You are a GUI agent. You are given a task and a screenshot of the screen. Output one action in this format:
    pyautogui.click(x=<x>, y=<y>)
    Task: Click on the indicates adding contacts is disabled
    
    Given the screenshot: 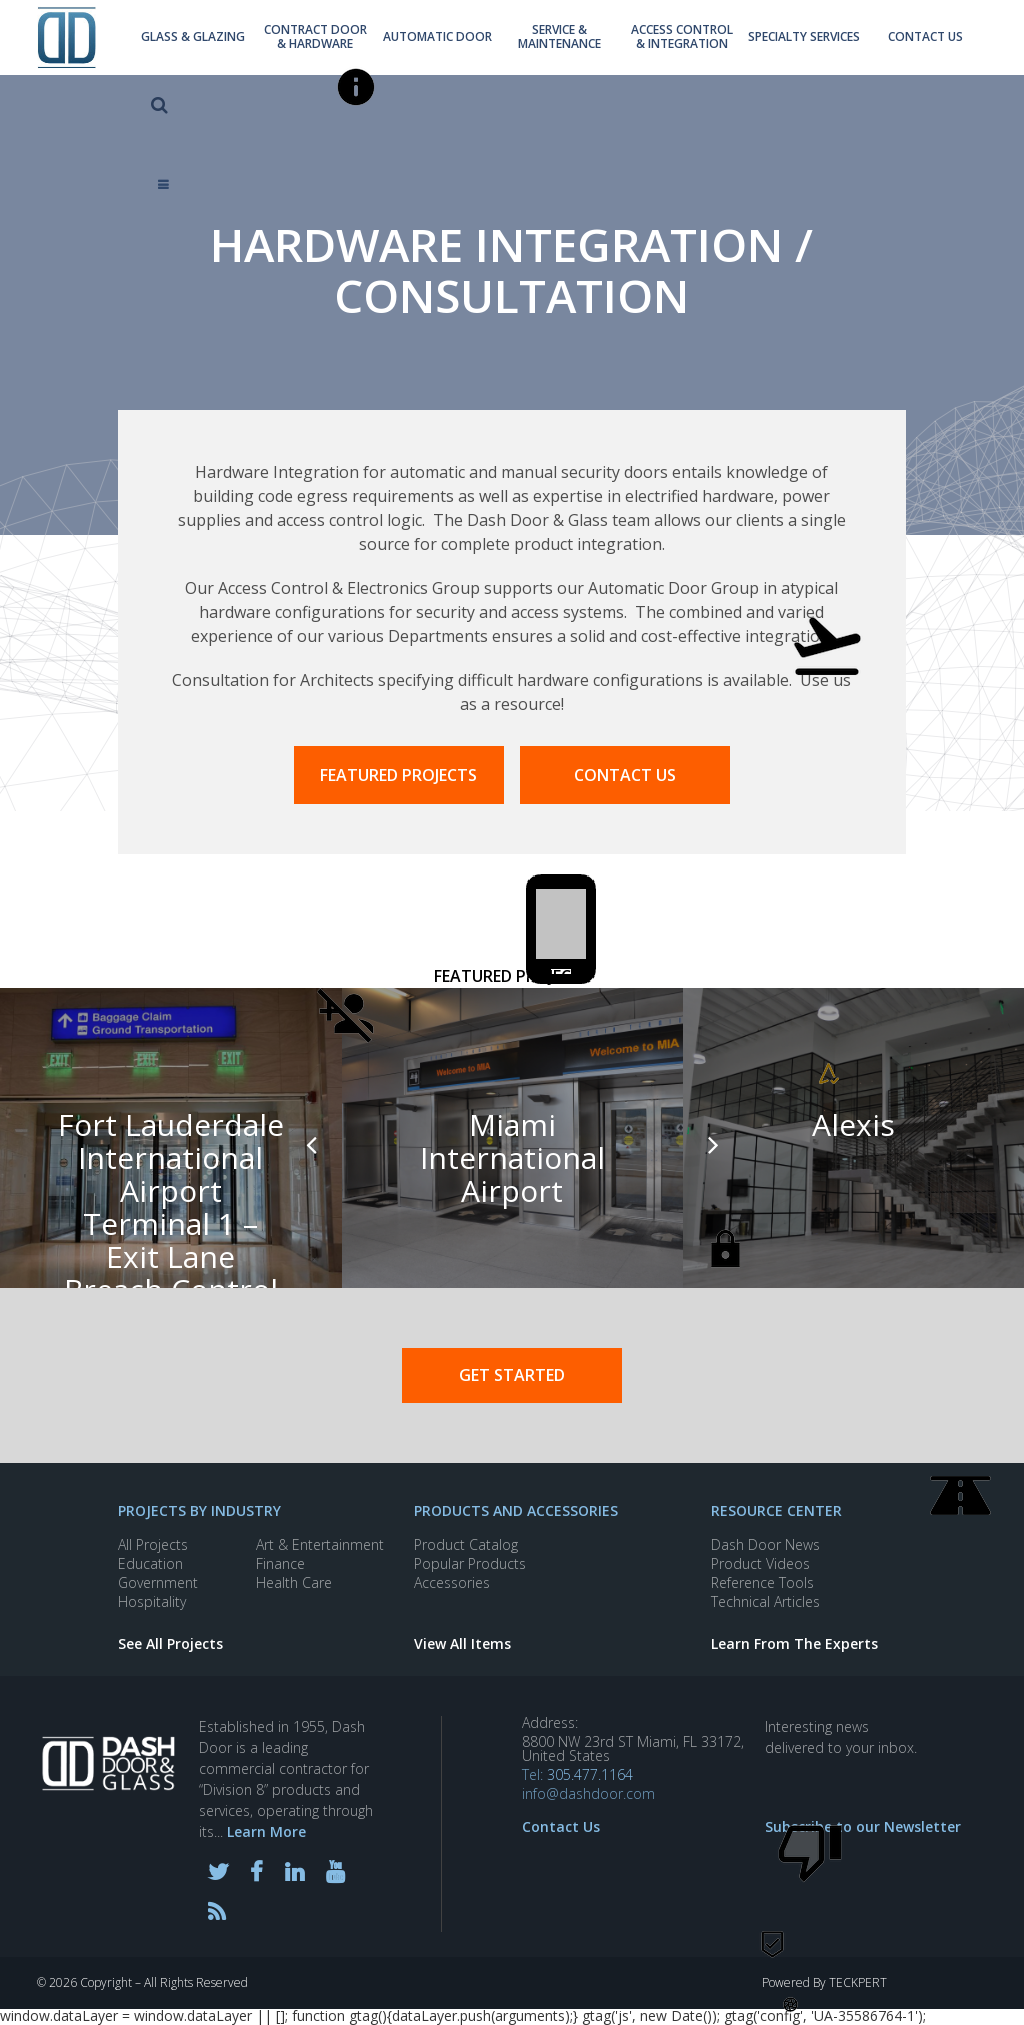 What is the action you would take?
    pyautogui.click(x=346, y=1013)
    